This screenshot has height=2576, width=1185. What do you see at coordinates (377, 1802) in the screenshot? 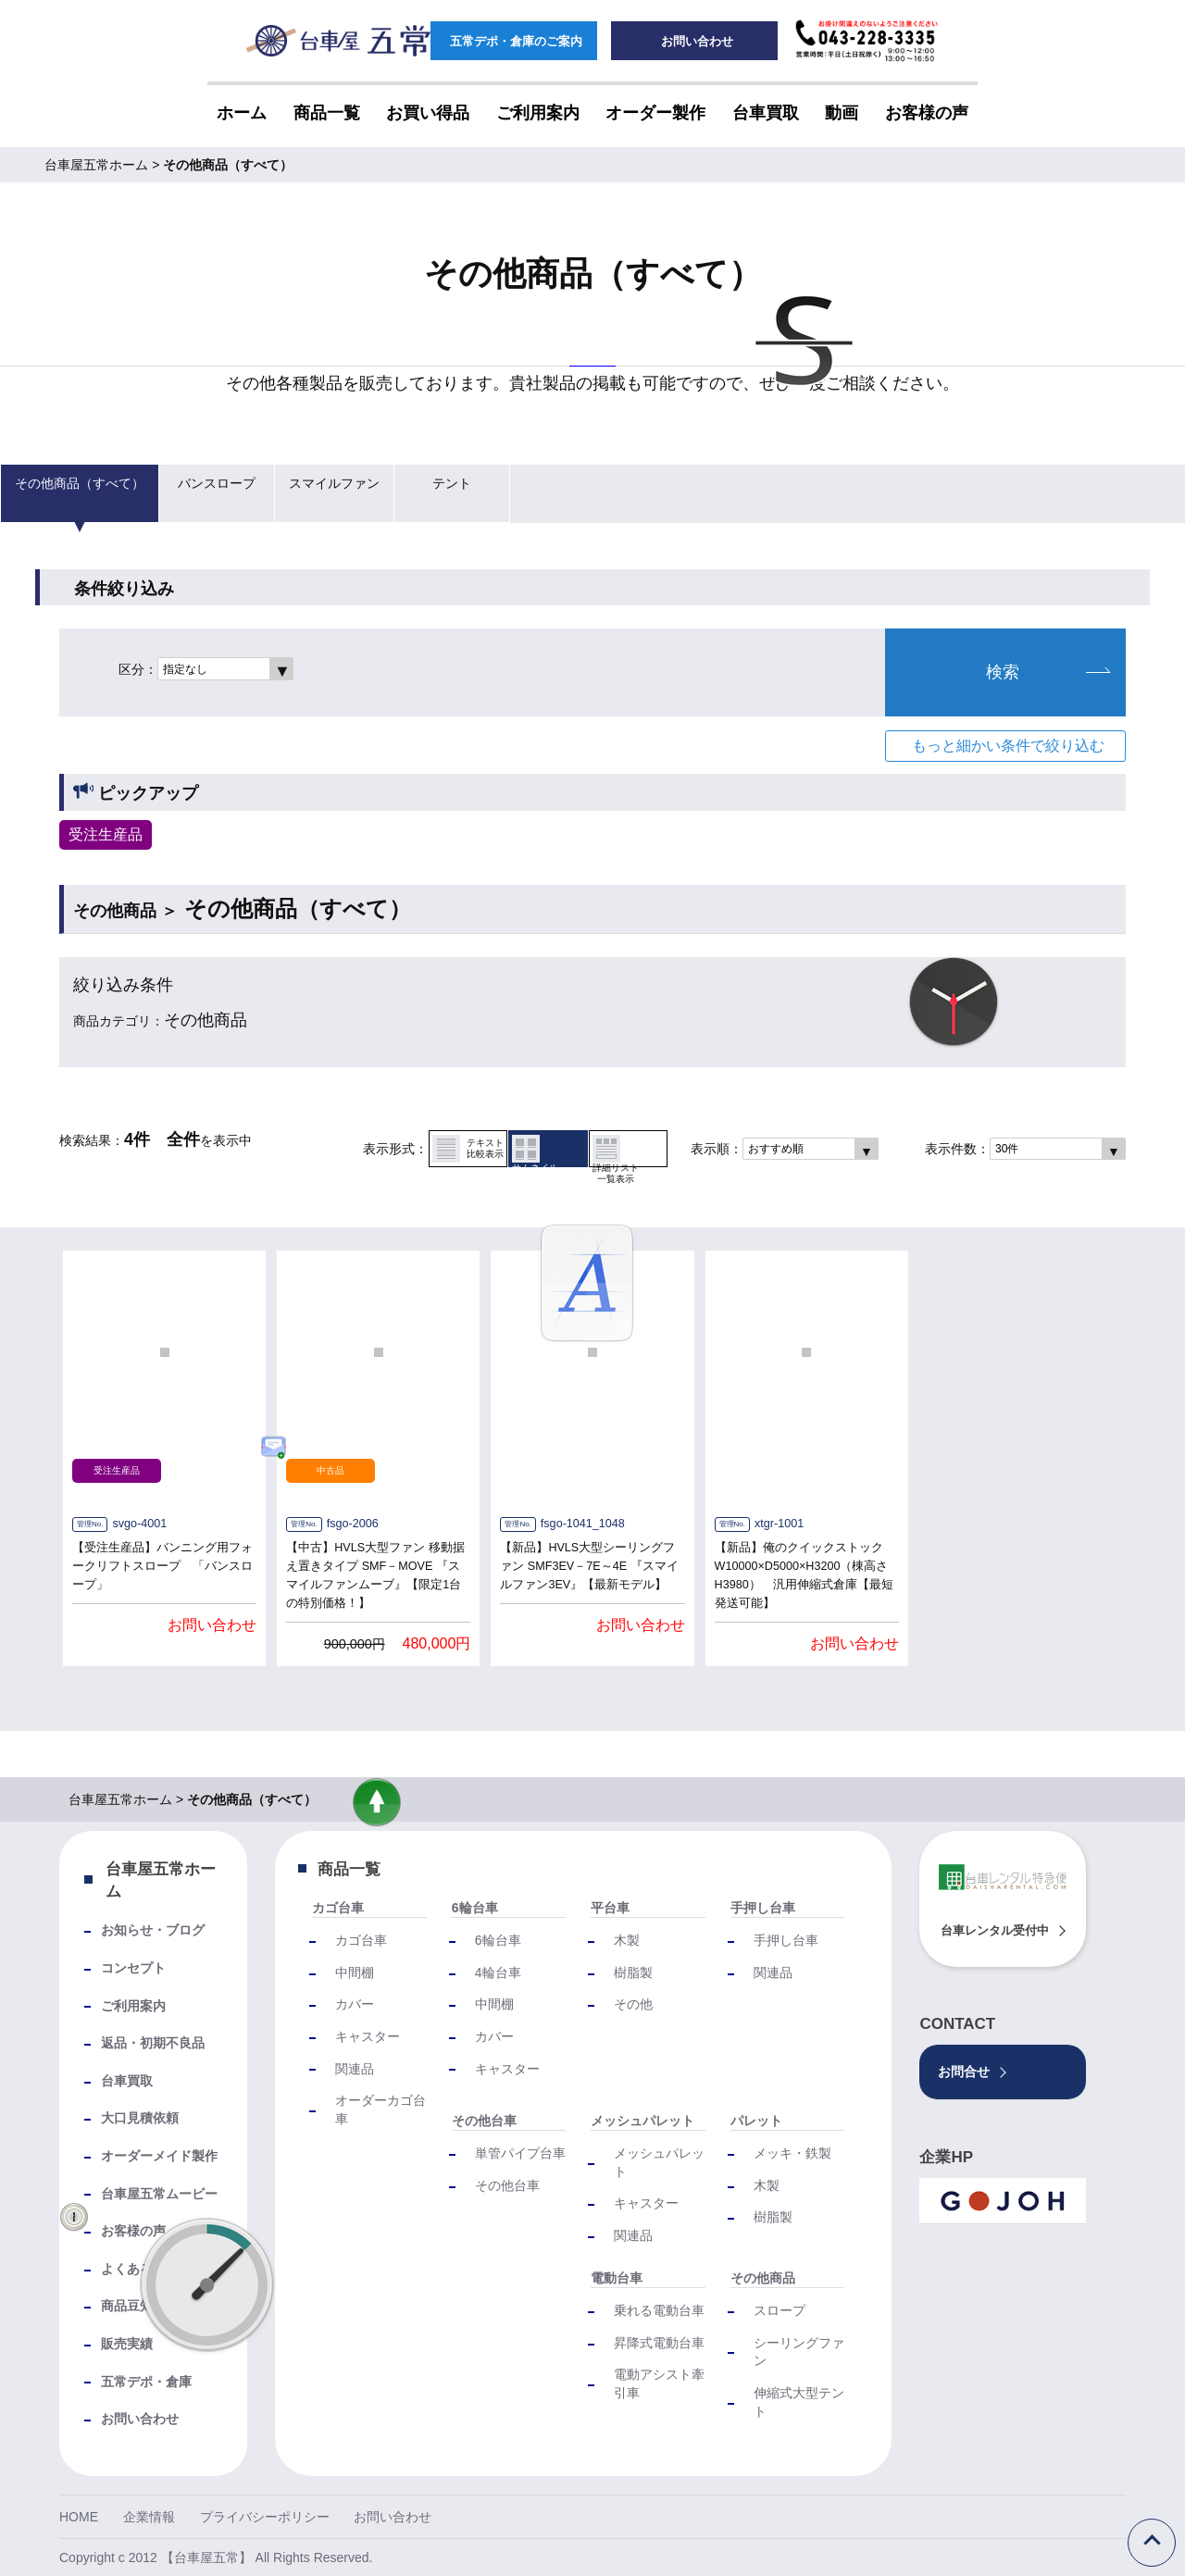
I see `software update available for installation` at bounding box center [377, 1802].